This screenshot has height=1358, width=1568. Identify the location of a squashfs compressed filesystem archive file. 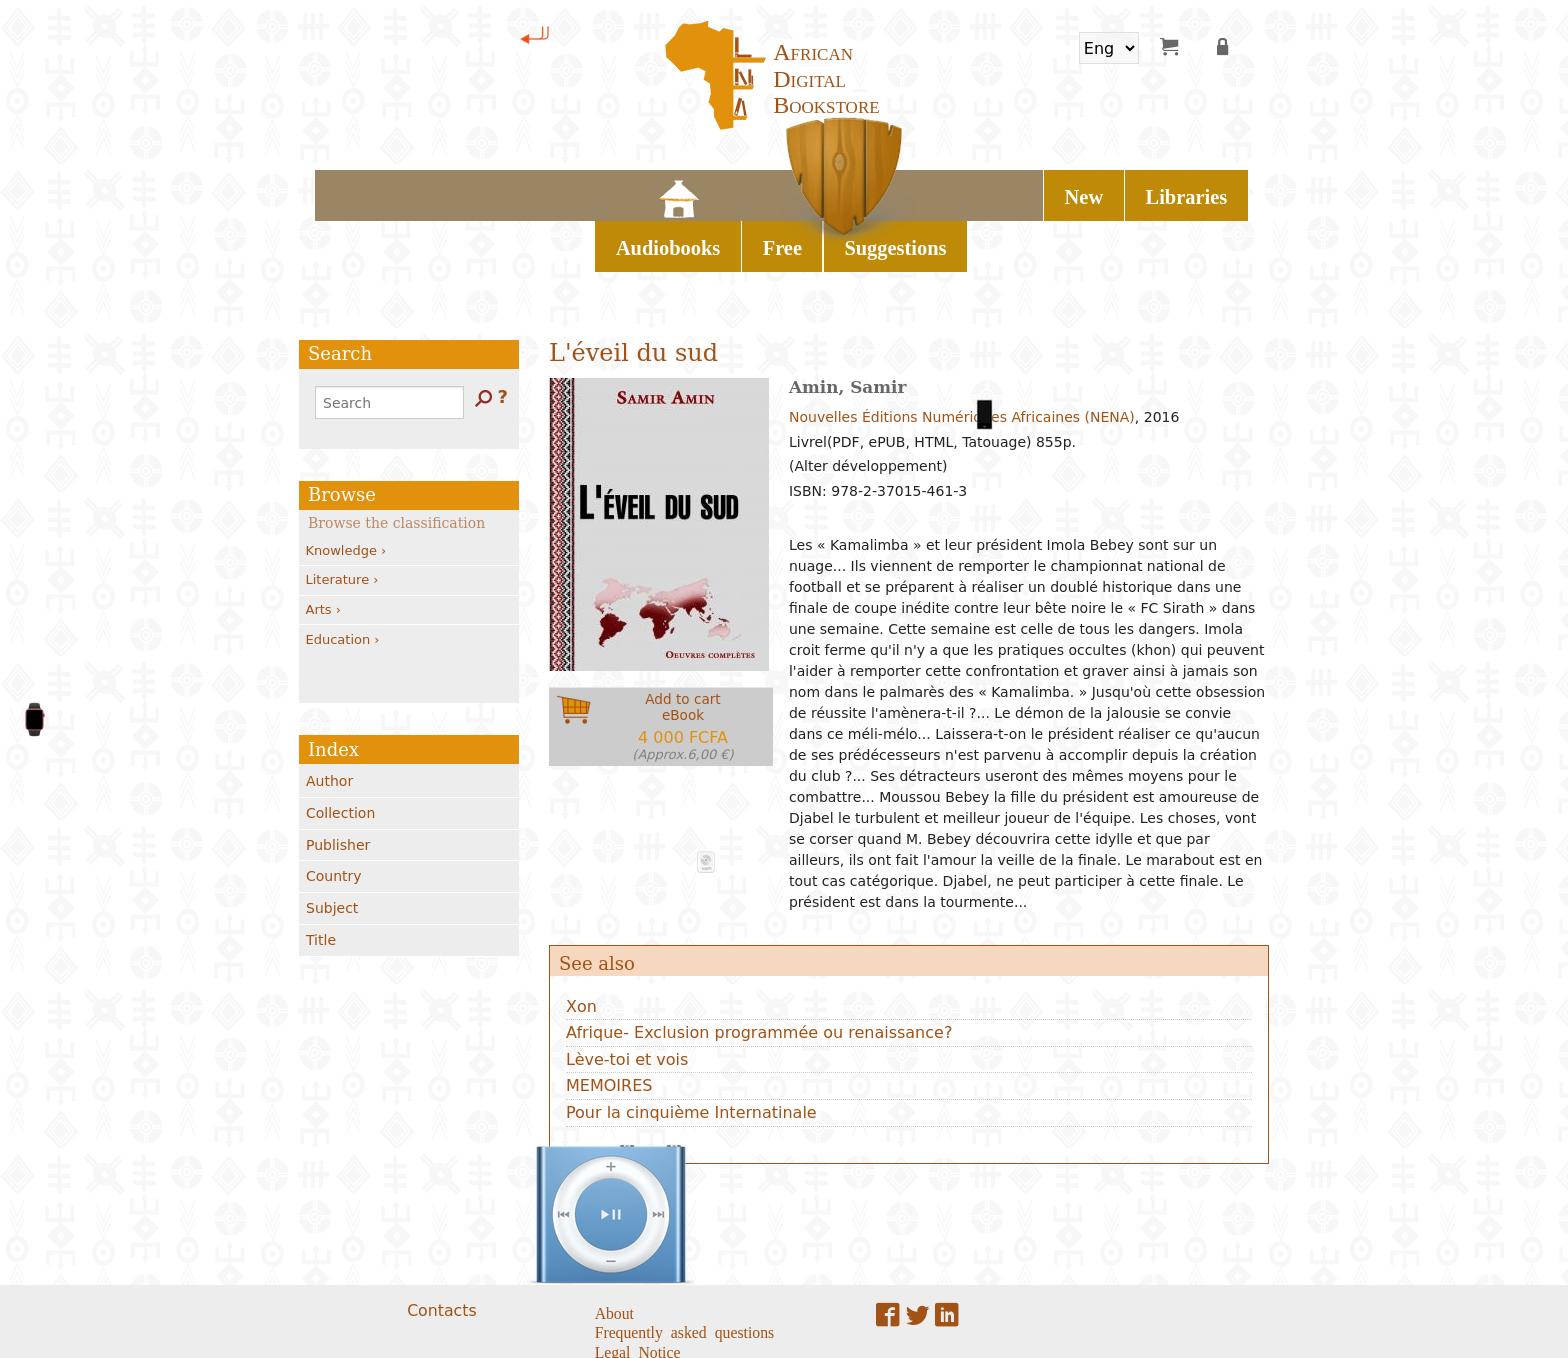
(706, 862).